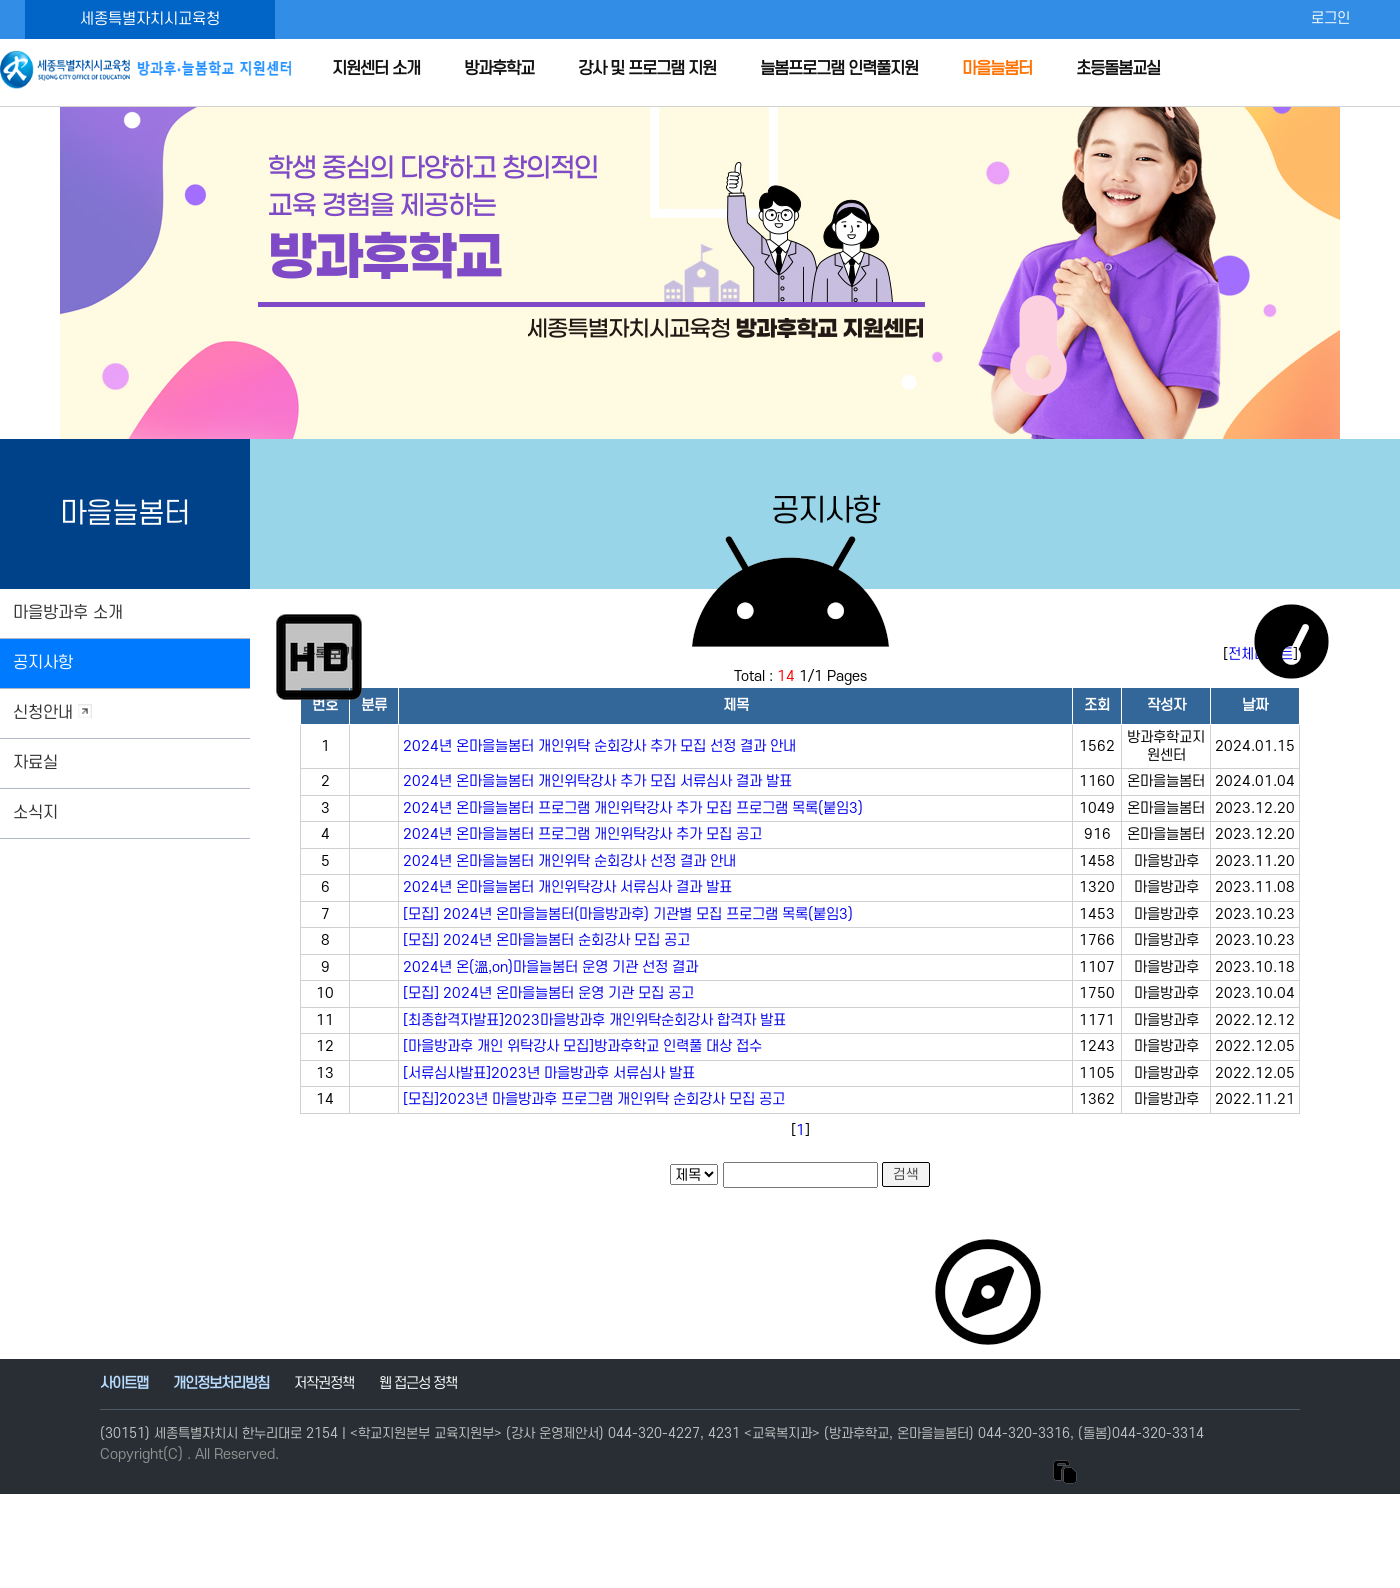  I want to click on indicates lowest temperature setting or reading, so click(1038, 345).